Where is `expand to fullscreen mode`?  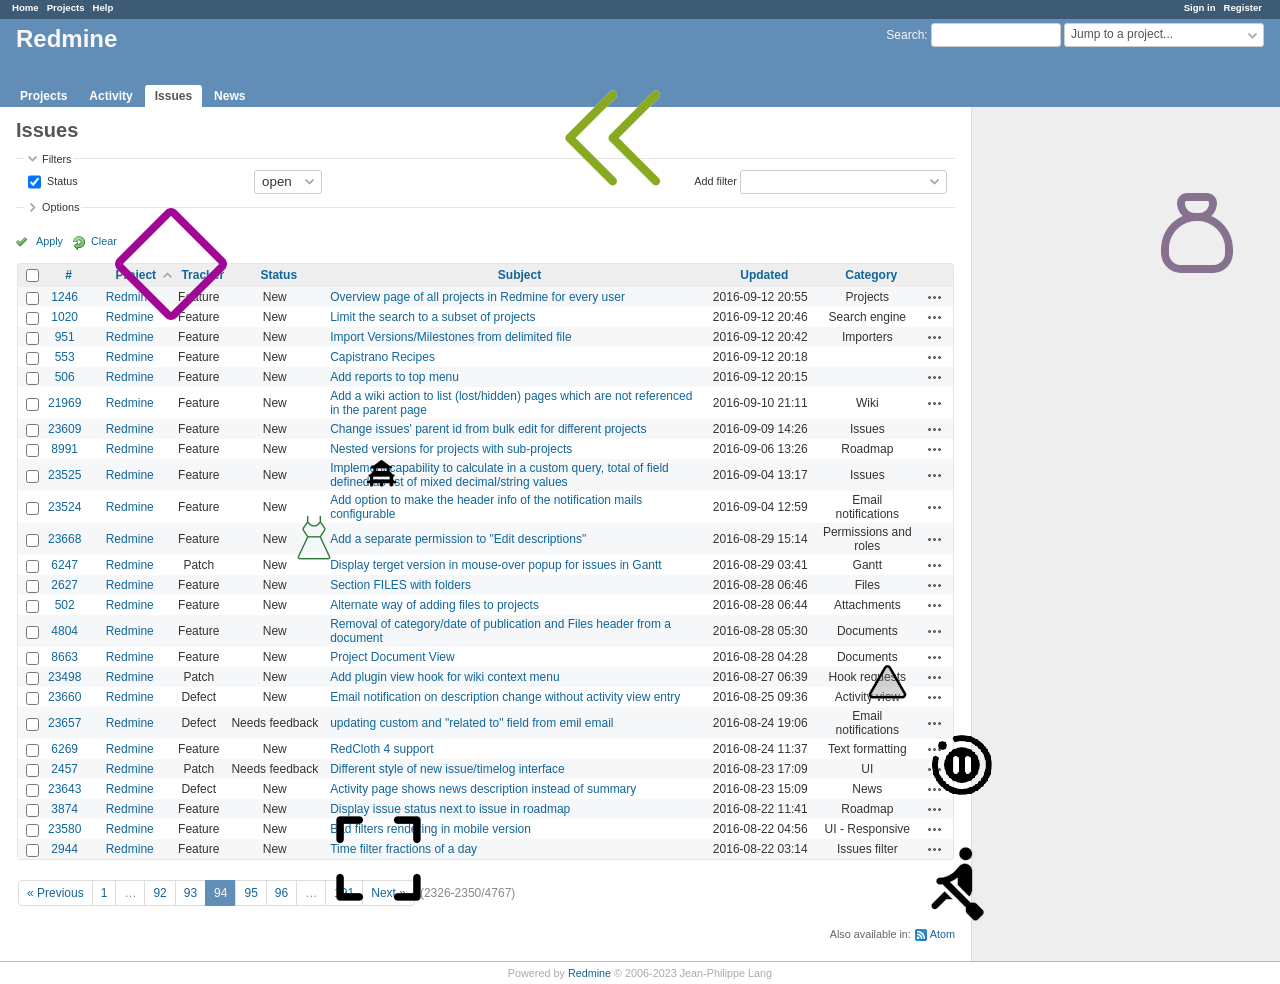 expand to fullscreen mode is located at coordinates (378, 858).